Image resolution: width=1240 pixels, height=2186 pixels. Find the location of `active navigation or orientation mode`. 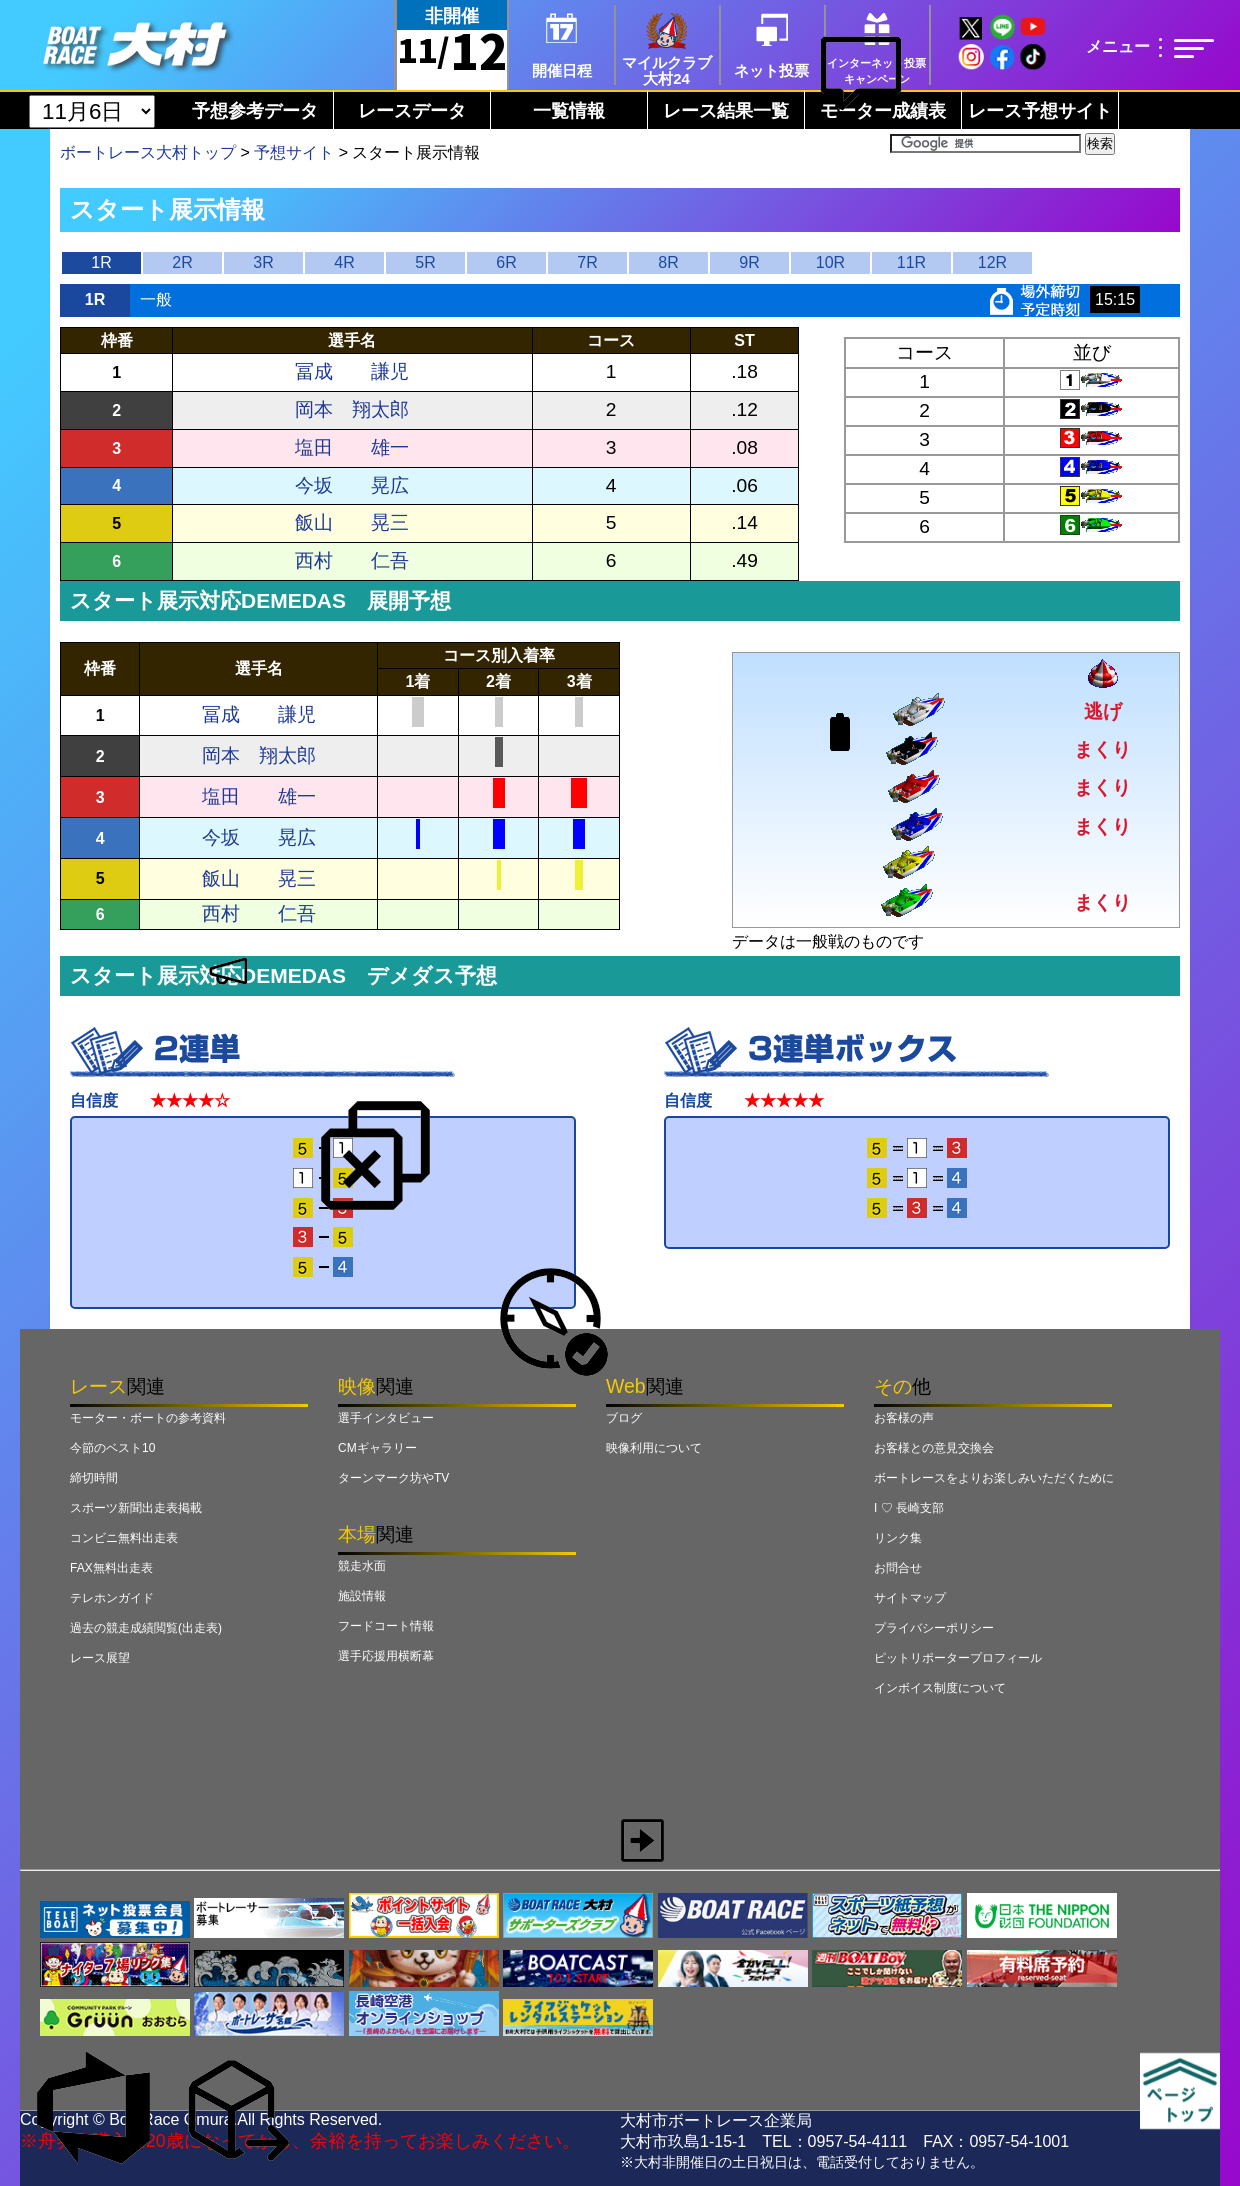

active navigation or orientation mode is located at coordinates (550, 1318).